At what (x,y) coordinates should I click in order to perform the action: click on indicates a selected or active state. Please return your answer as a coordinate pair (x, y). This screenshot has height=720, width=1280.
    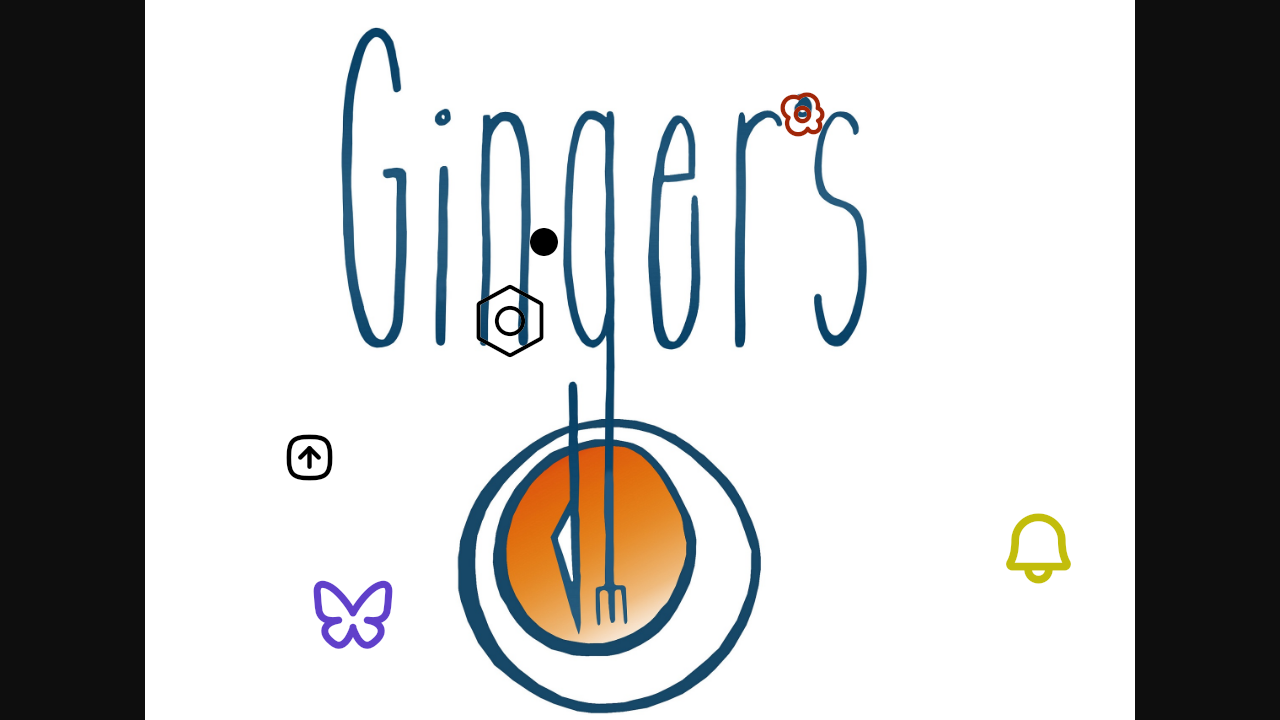
    Looking at the image, I should click on (544, 242).